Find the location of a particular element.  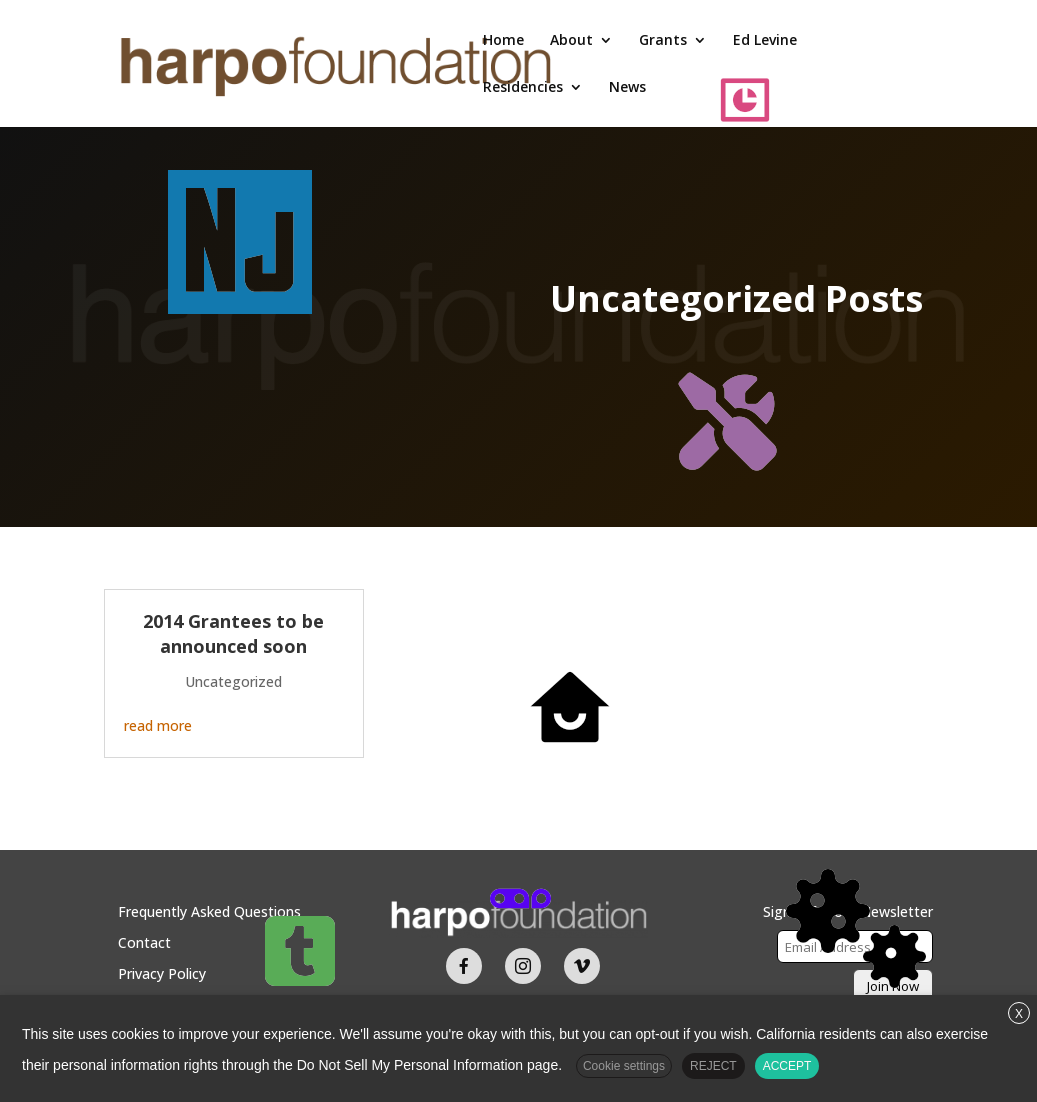

view detected viruses or threats is located at coordinates (856, 925).